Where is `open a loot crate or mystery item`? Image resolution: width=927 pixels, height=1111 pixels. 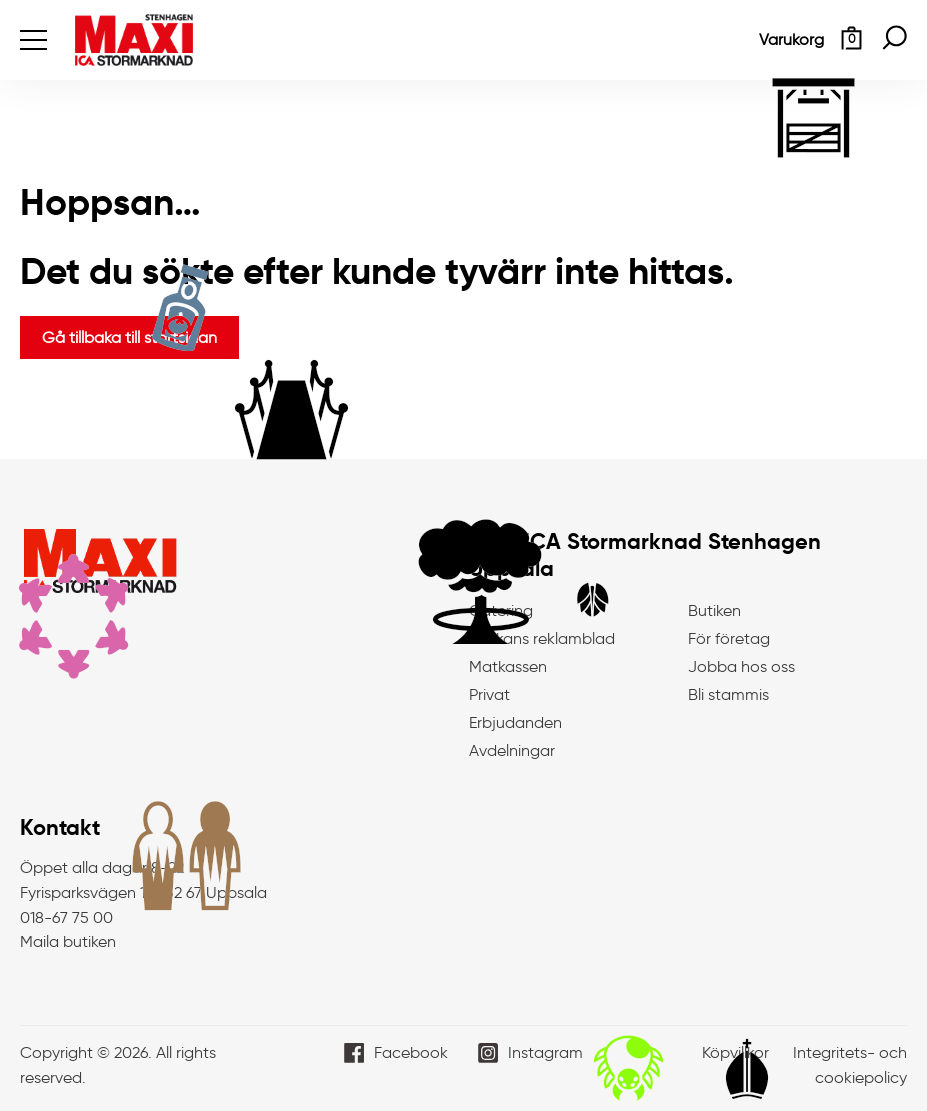
open a loot crate or mystery item is located at coordinates (592, 599).